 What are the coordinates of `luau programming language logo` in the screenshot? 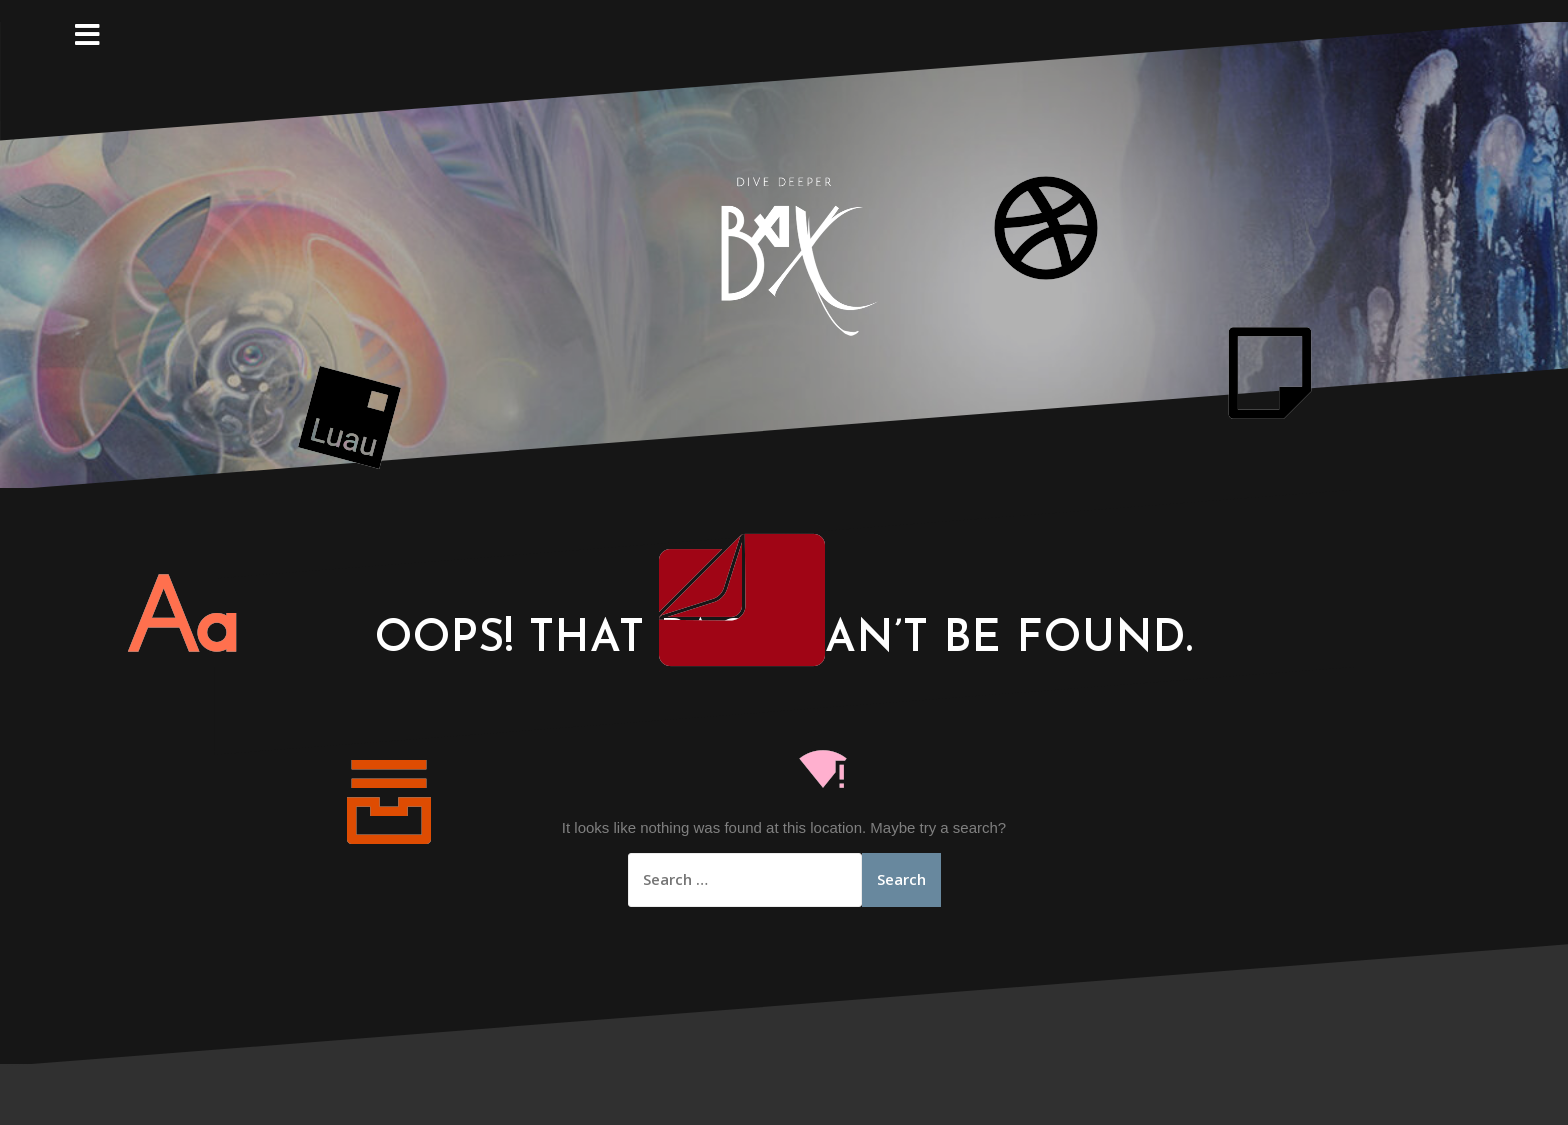 It's located at (349, 417).